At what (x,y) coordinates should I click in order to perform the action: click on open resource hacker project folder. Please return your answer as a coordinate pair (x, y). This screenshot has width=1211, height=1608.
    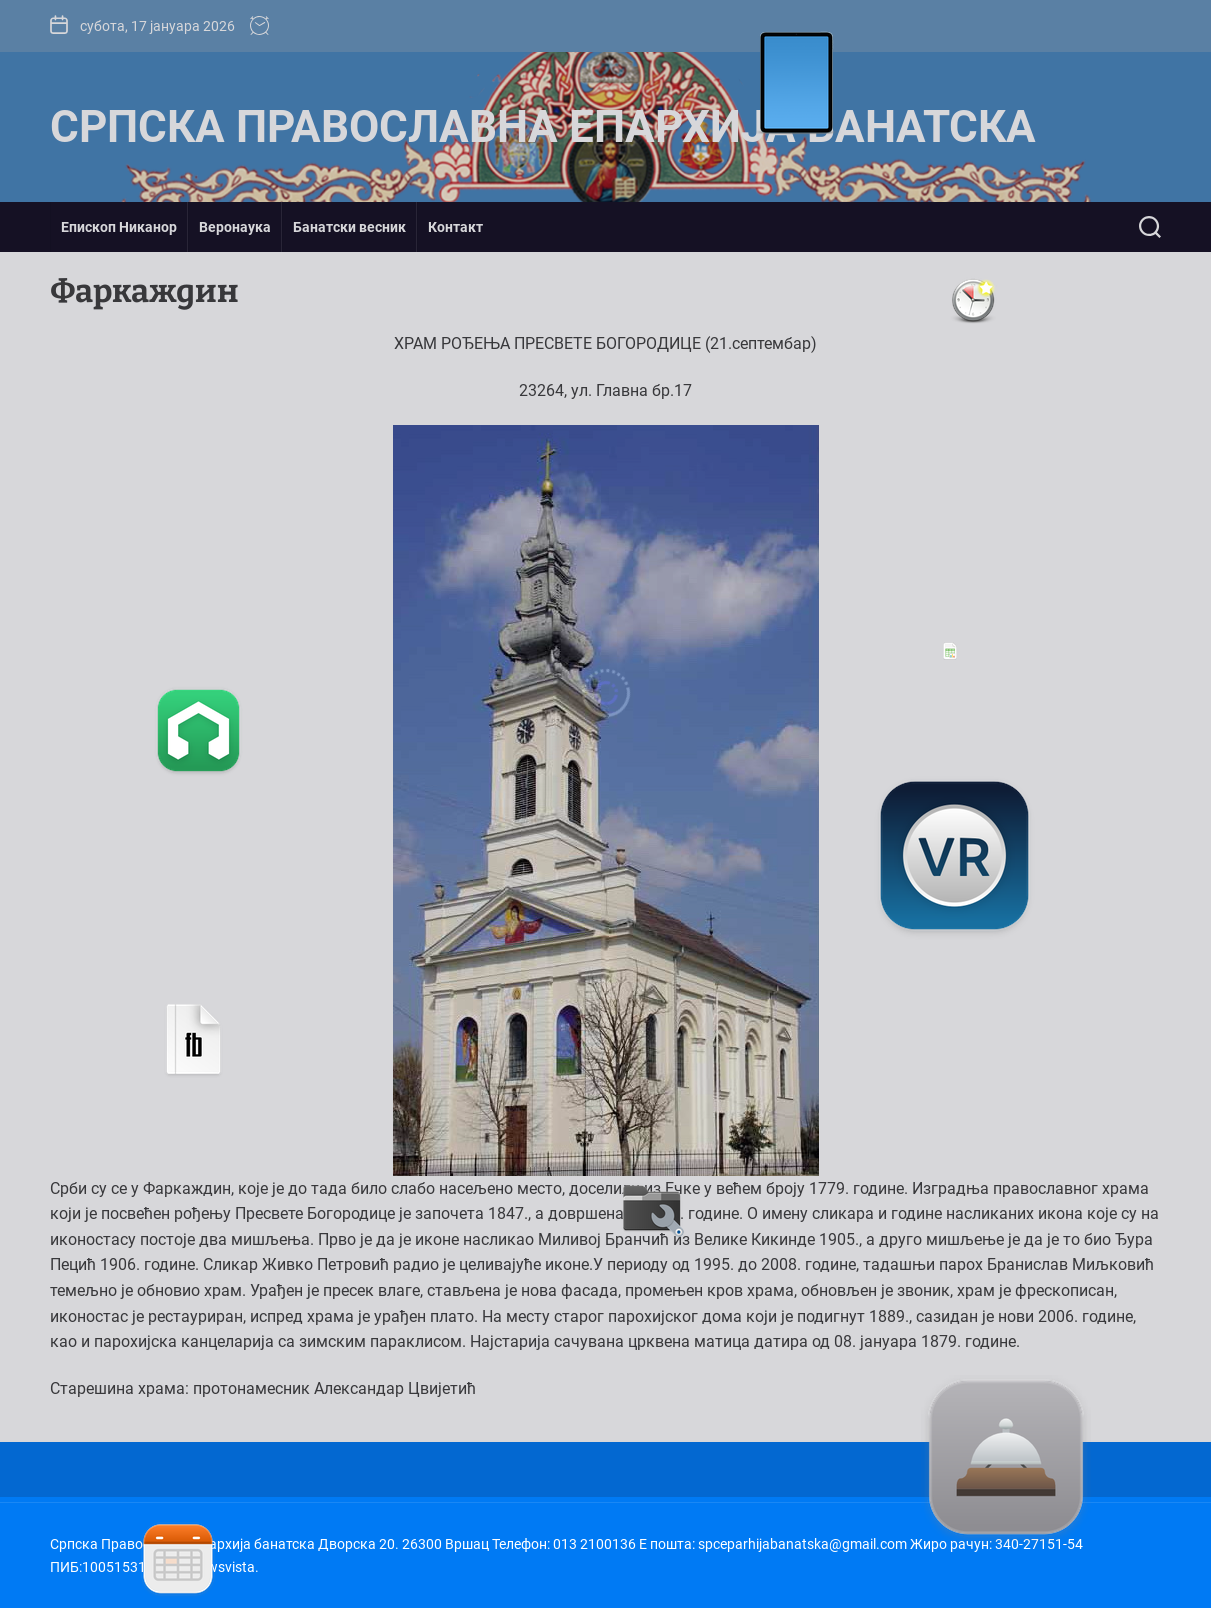
    Looking at the image, I should click on (651, 1209).